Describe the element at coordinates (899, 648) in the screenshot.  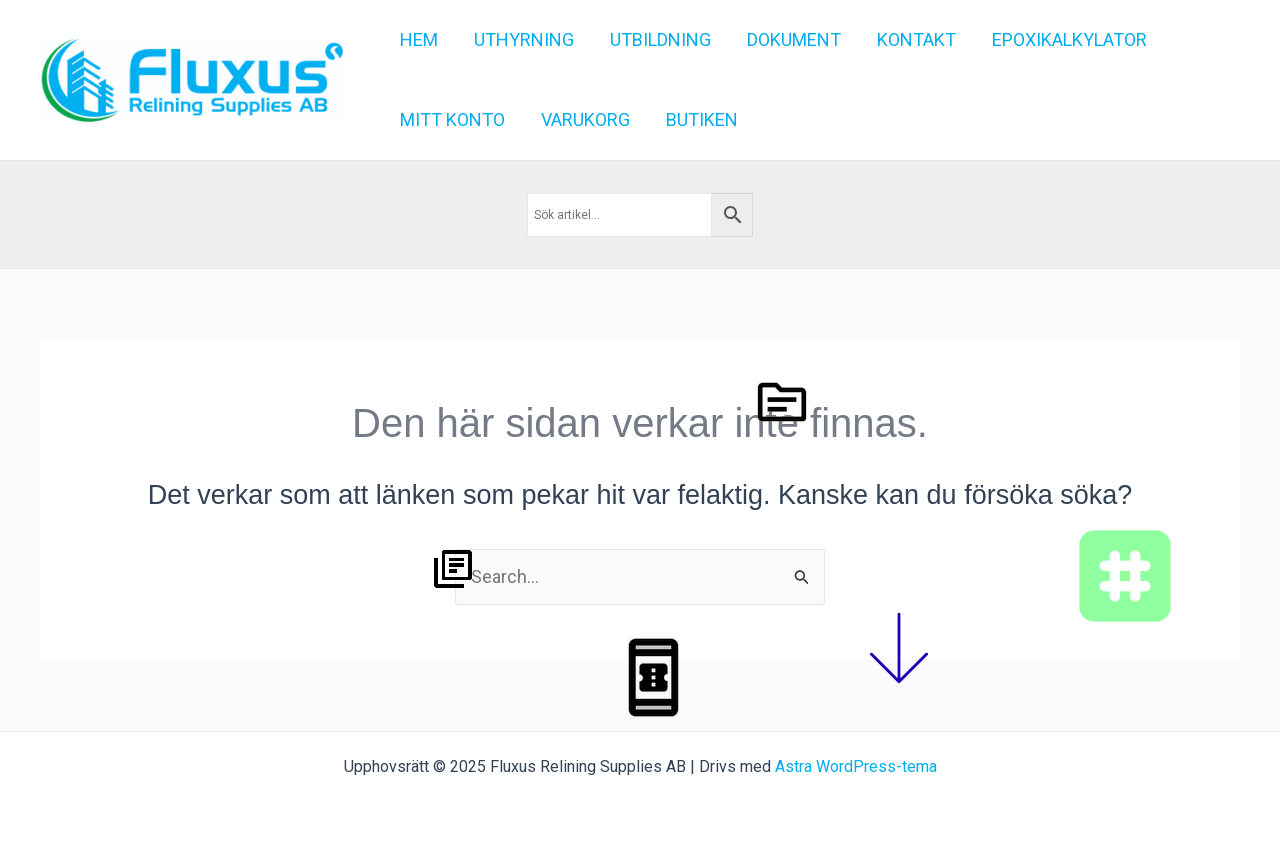
I see `scroll down or view more content` at that location.